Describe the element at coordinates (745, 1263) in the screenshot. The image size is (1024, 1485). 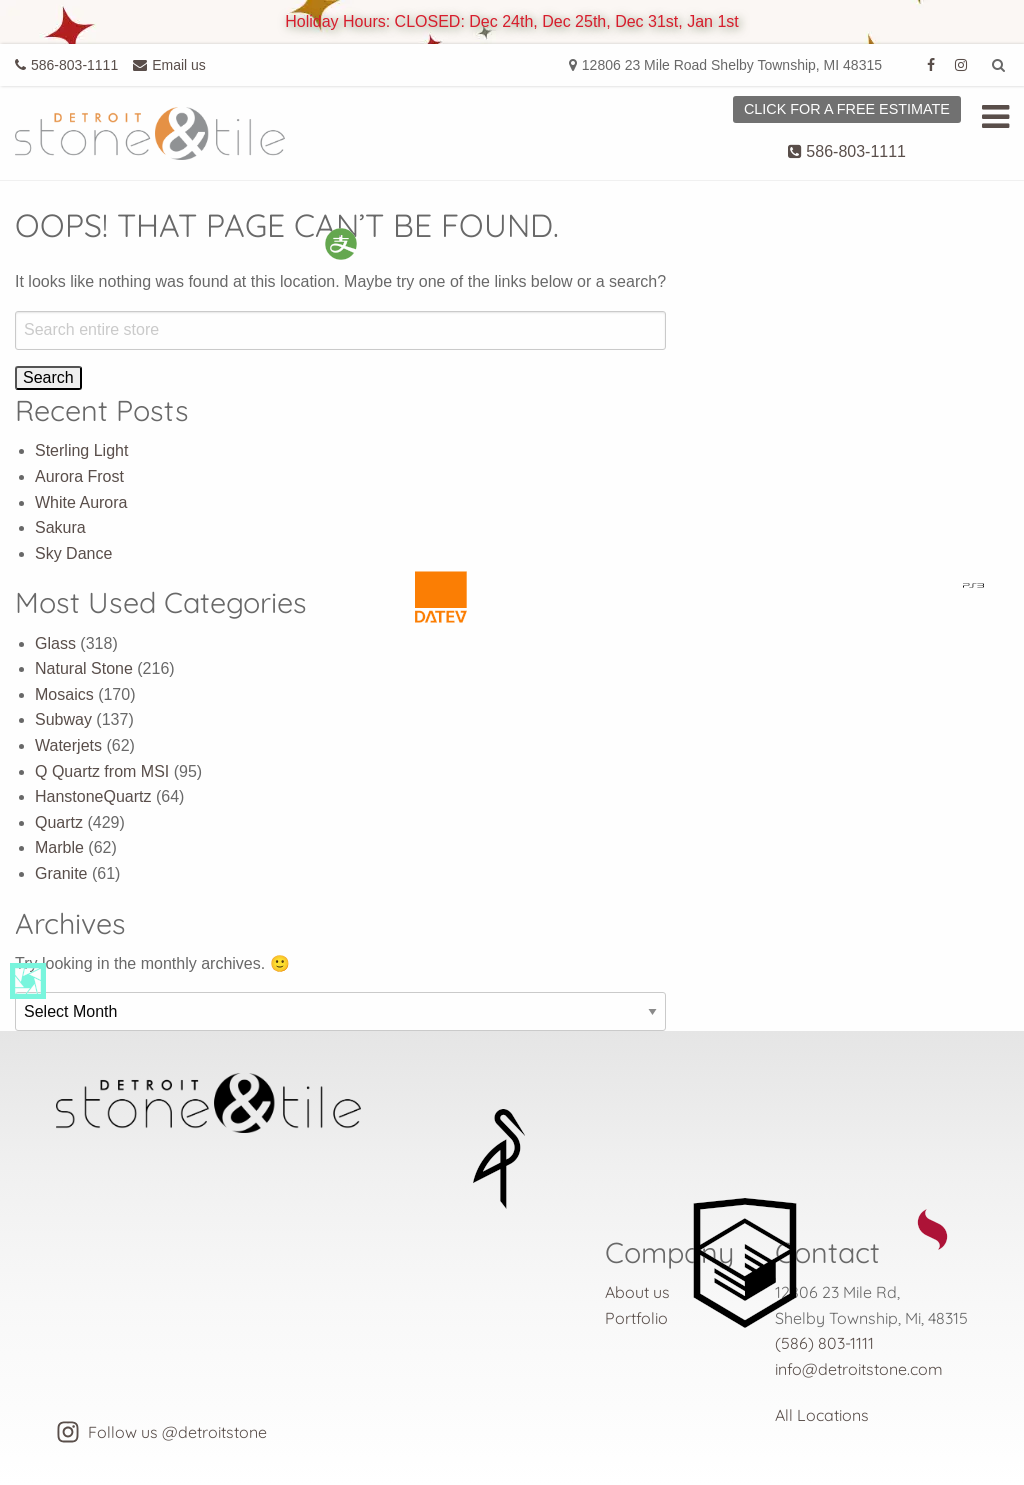
I see `htmlacademy brand logo` at that location.